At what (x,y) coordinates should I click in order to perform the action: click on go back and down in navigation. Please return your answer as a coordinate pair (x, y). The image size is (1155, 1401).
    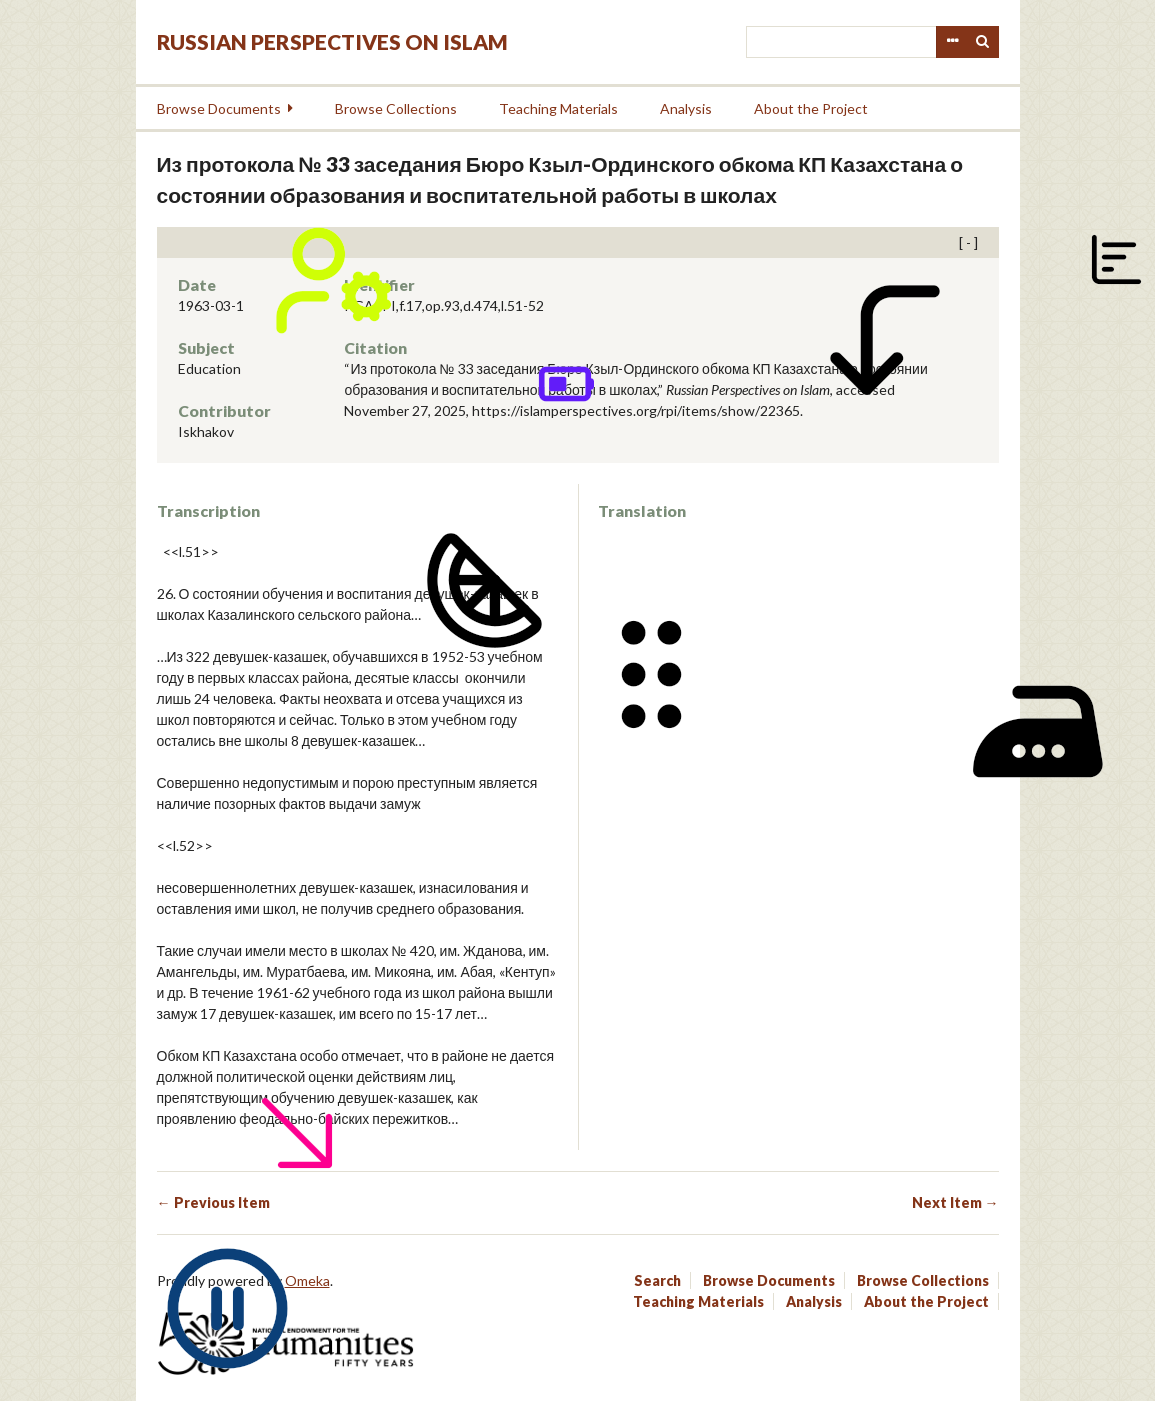
    Looking at the image, I should click on (885, 340).